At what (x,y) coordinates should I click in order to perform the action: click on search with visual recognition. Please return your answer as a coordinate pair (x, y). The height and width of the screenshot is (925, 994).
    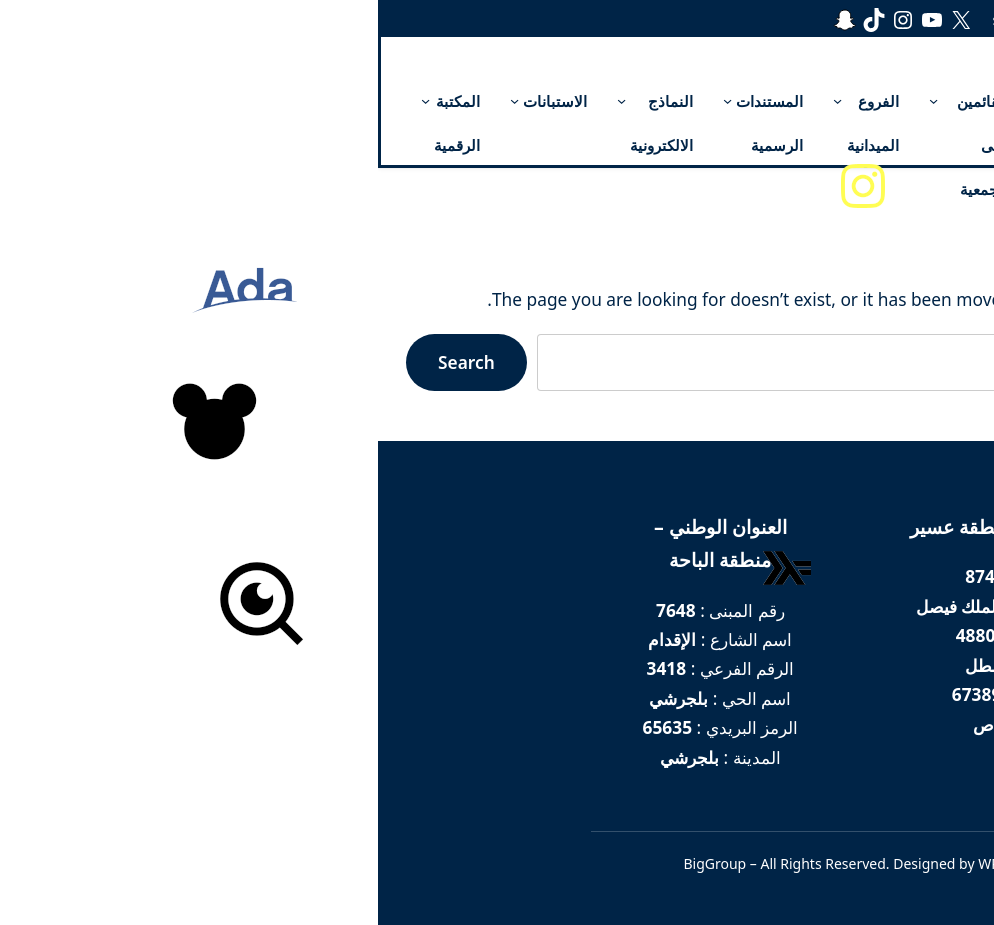
    Looking at the image, I should click on (261, 603).